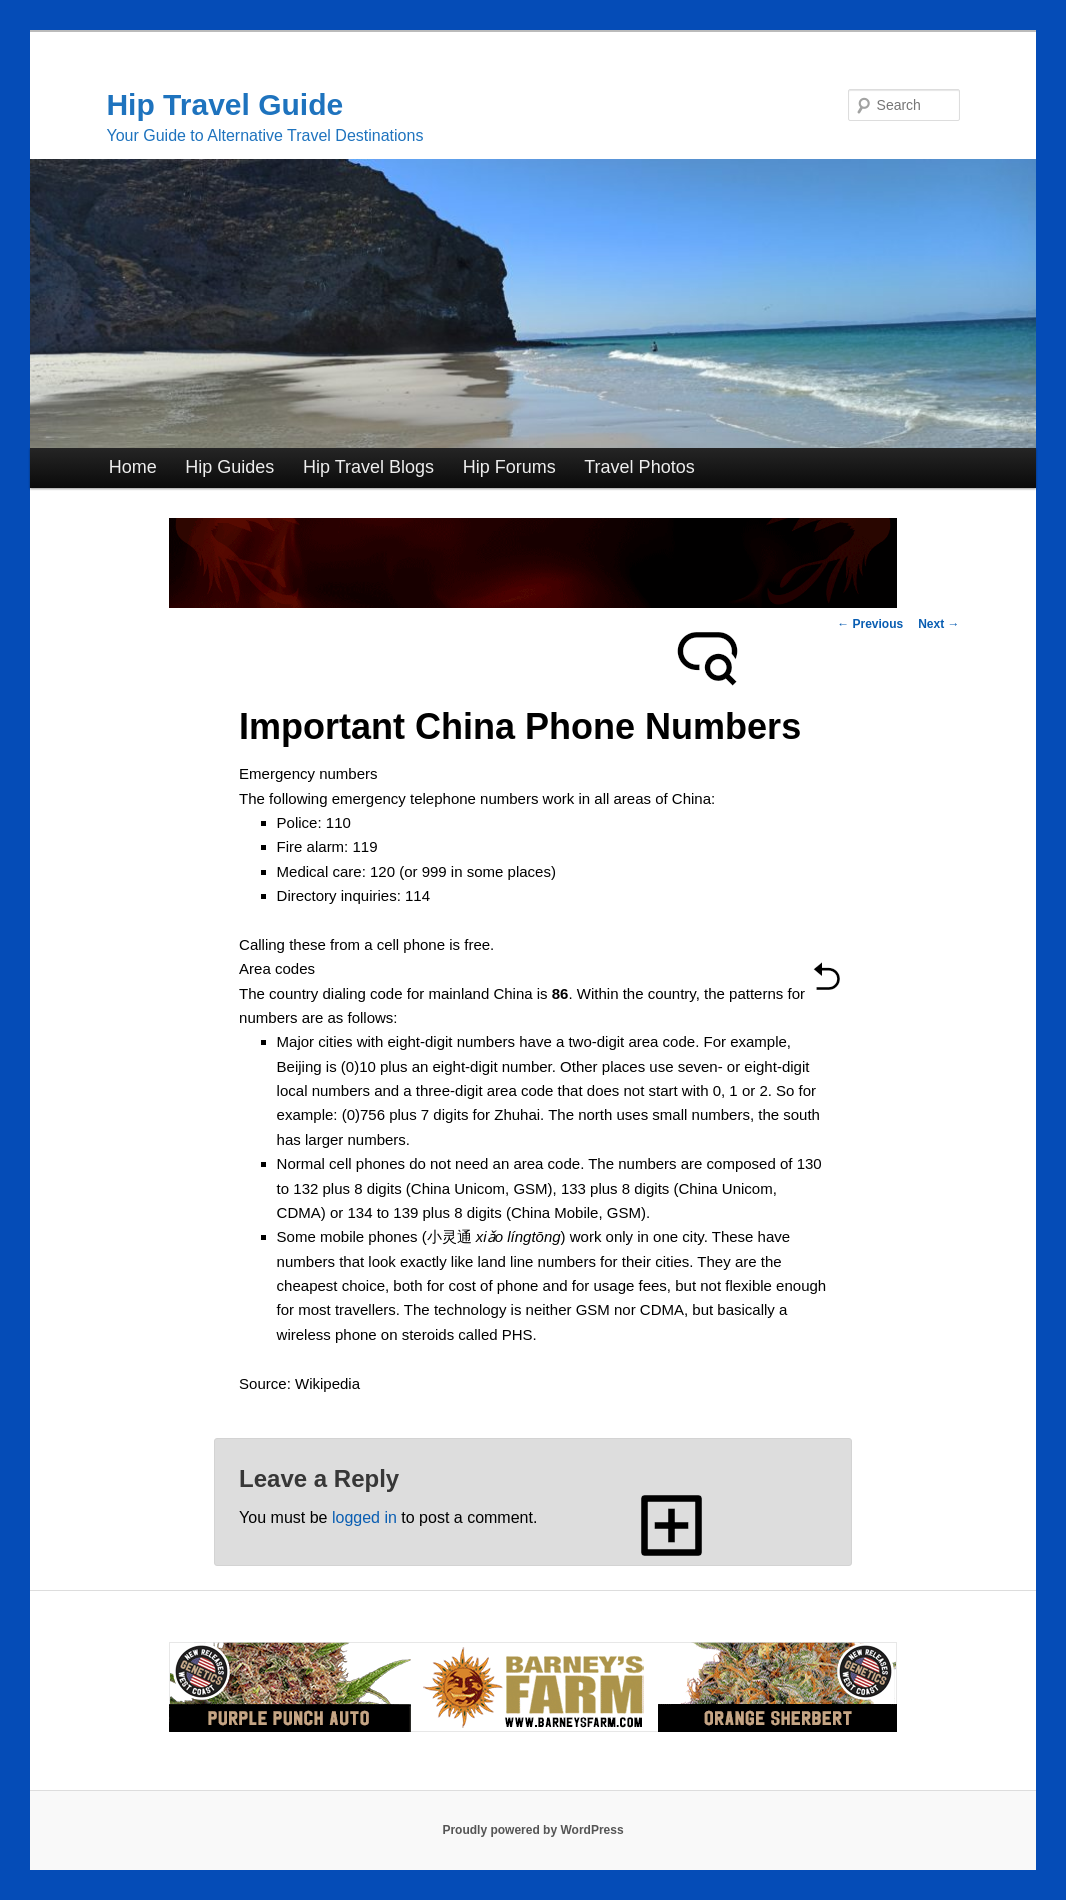  What do you see at coordinates (827, 977) in the screenshot?
I see `go back to the previous screen` at bounding box center [827, 977].